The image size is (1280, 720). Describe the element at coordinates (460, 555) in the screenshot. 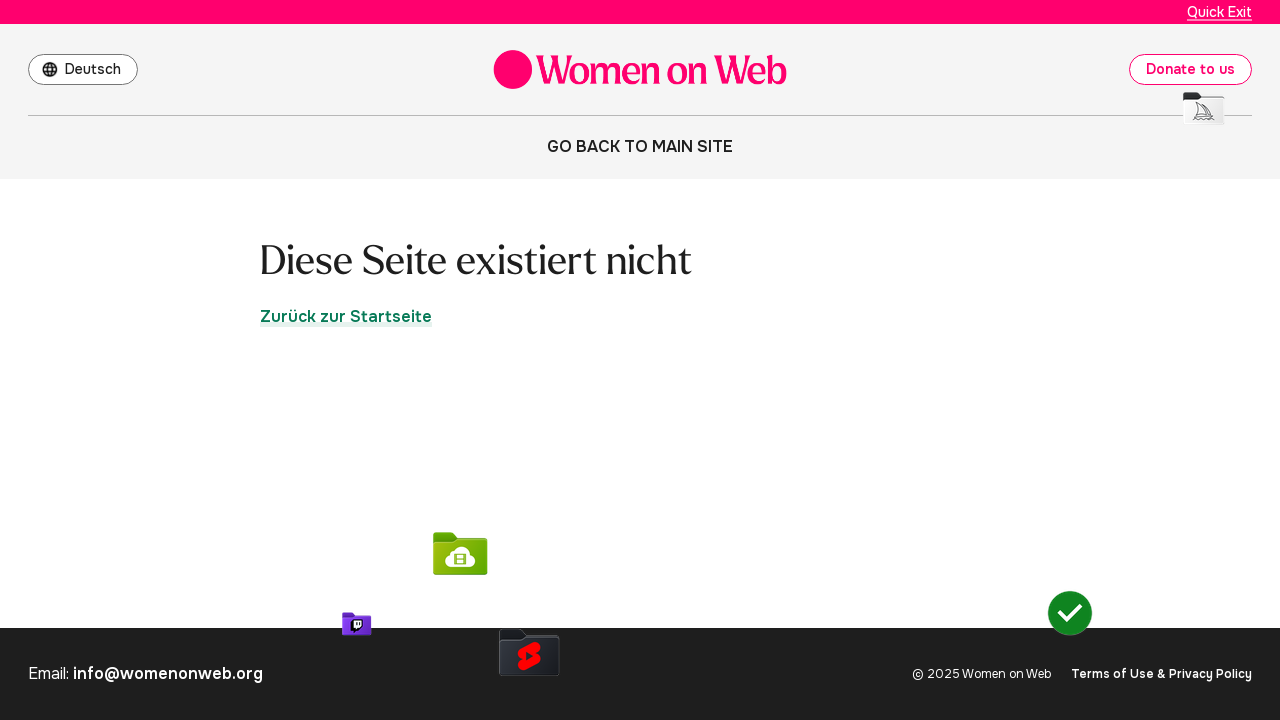

I see `open 4k video downloader folder` at that location.